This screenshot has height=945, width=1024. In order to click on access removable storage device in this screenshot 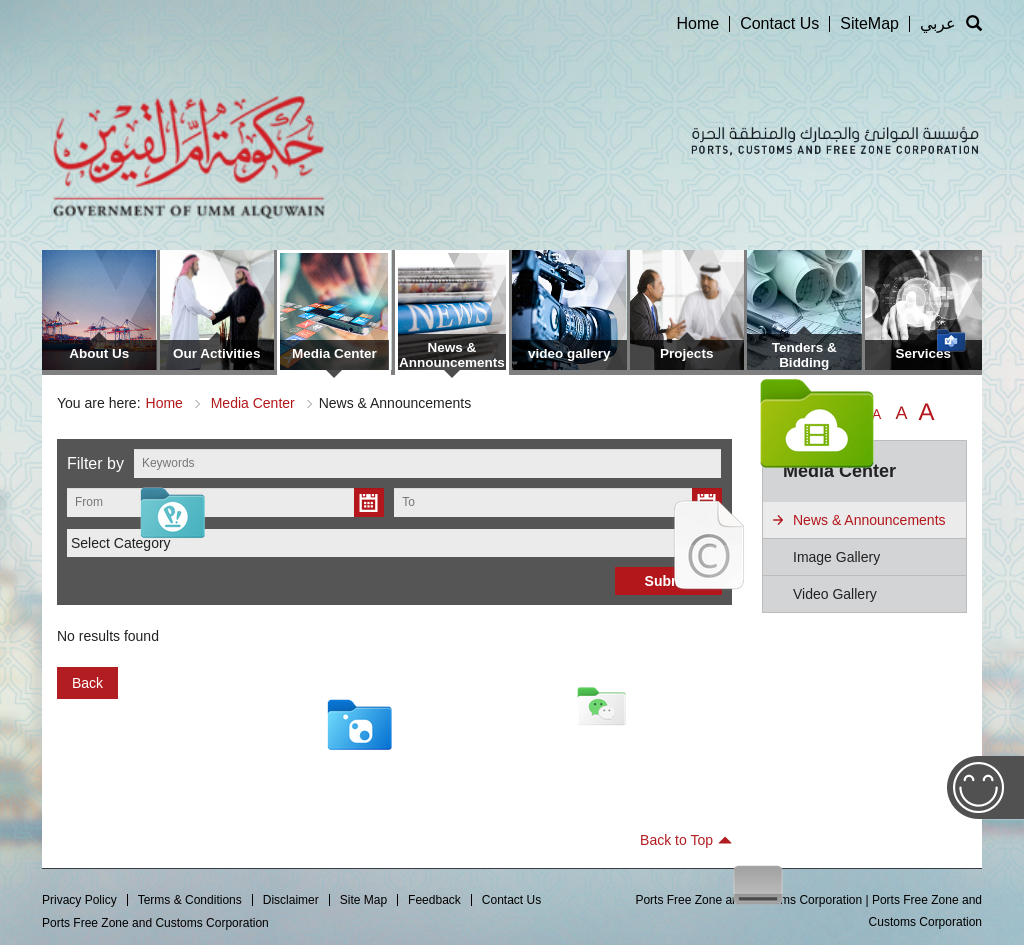, I will do `click(758, 885)`.